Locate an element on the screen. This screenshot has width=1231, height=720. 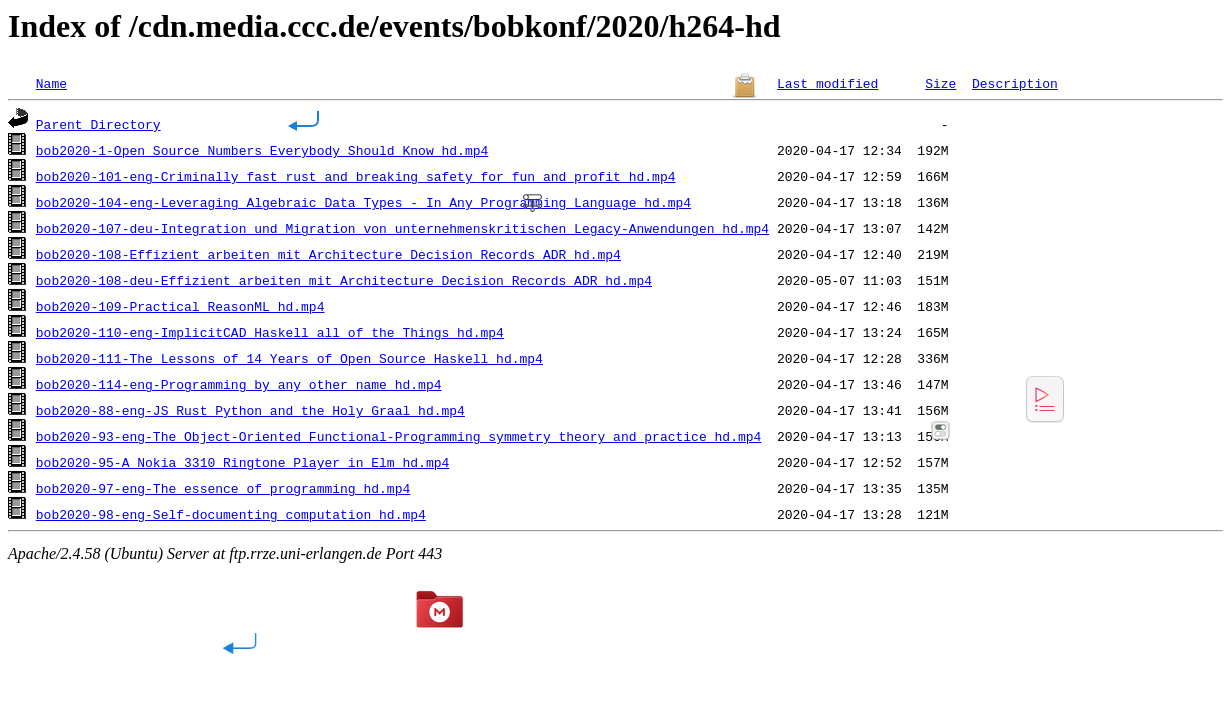
configure network proxy settings is located at coordinates (532, 202).